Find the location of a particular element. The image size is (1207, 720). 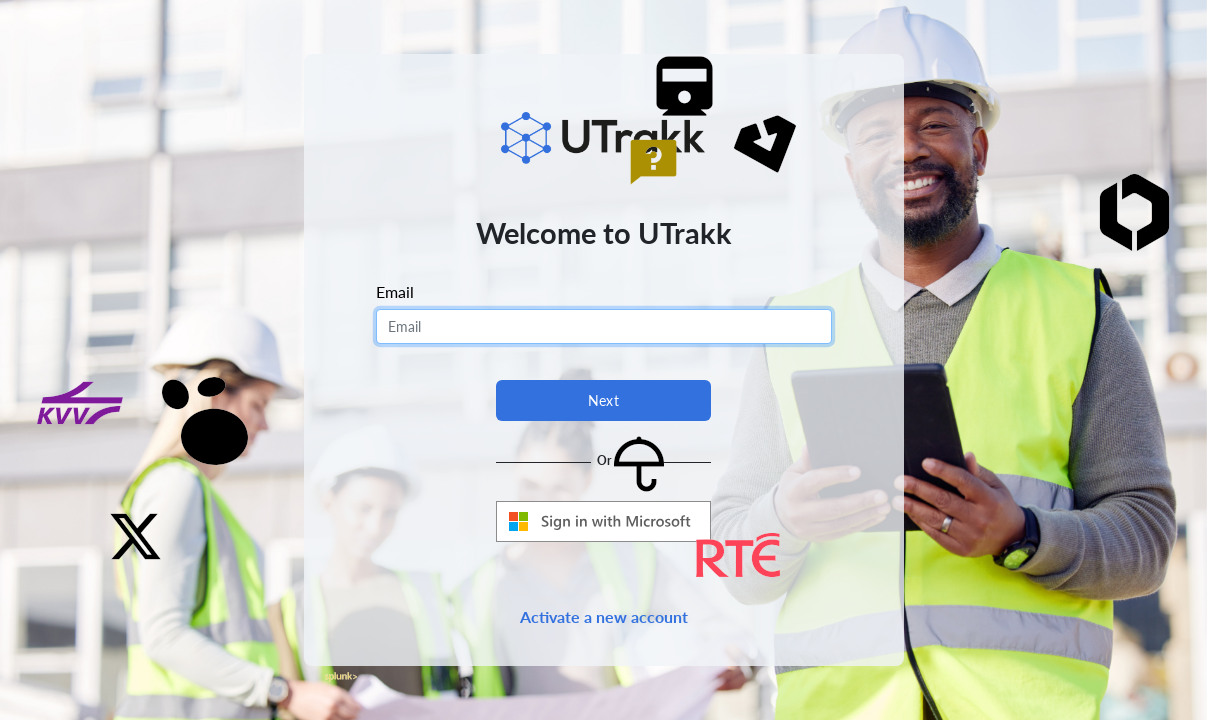

opslevel logo is located at coordinates (1134, 212).